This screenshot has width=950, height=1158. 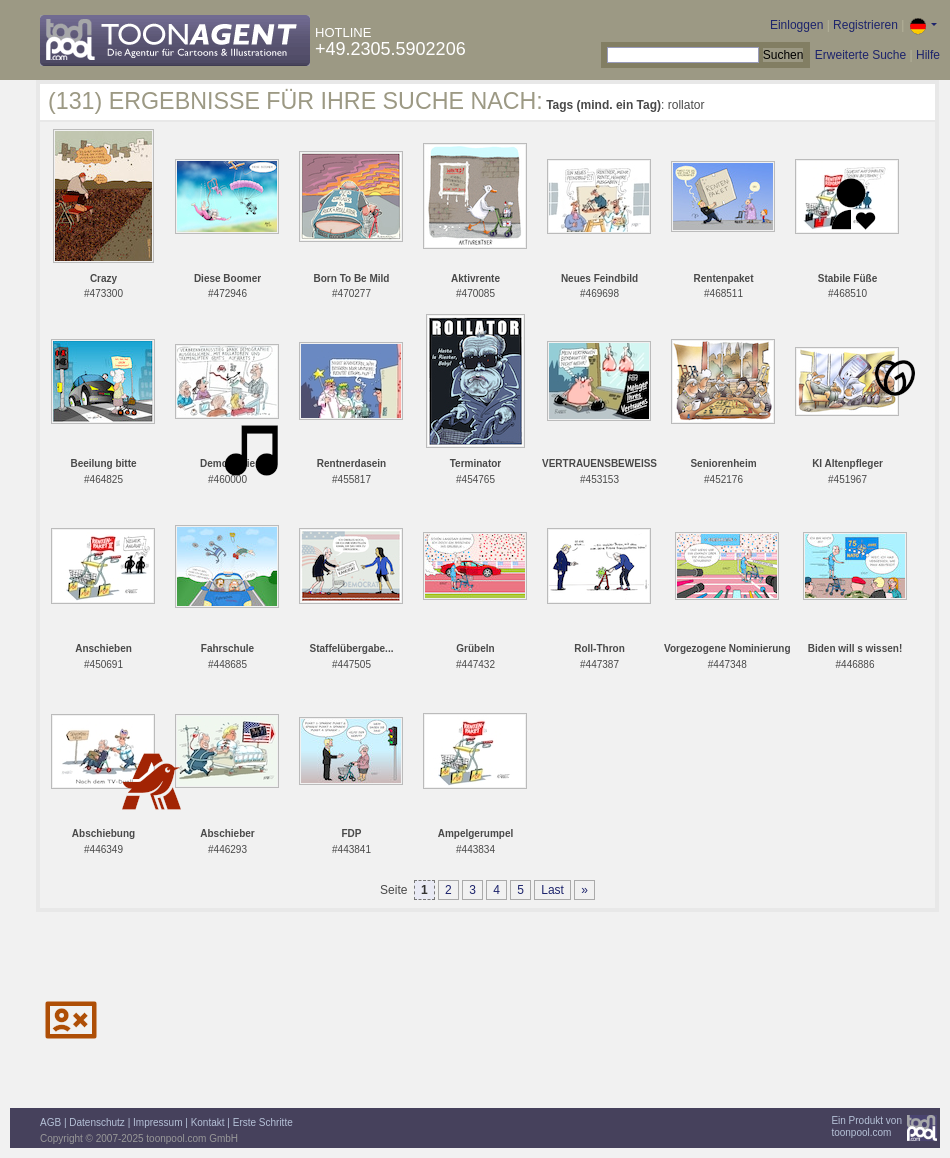 I want to click on view favorite or loved contacts, so click(x=851, y=205).